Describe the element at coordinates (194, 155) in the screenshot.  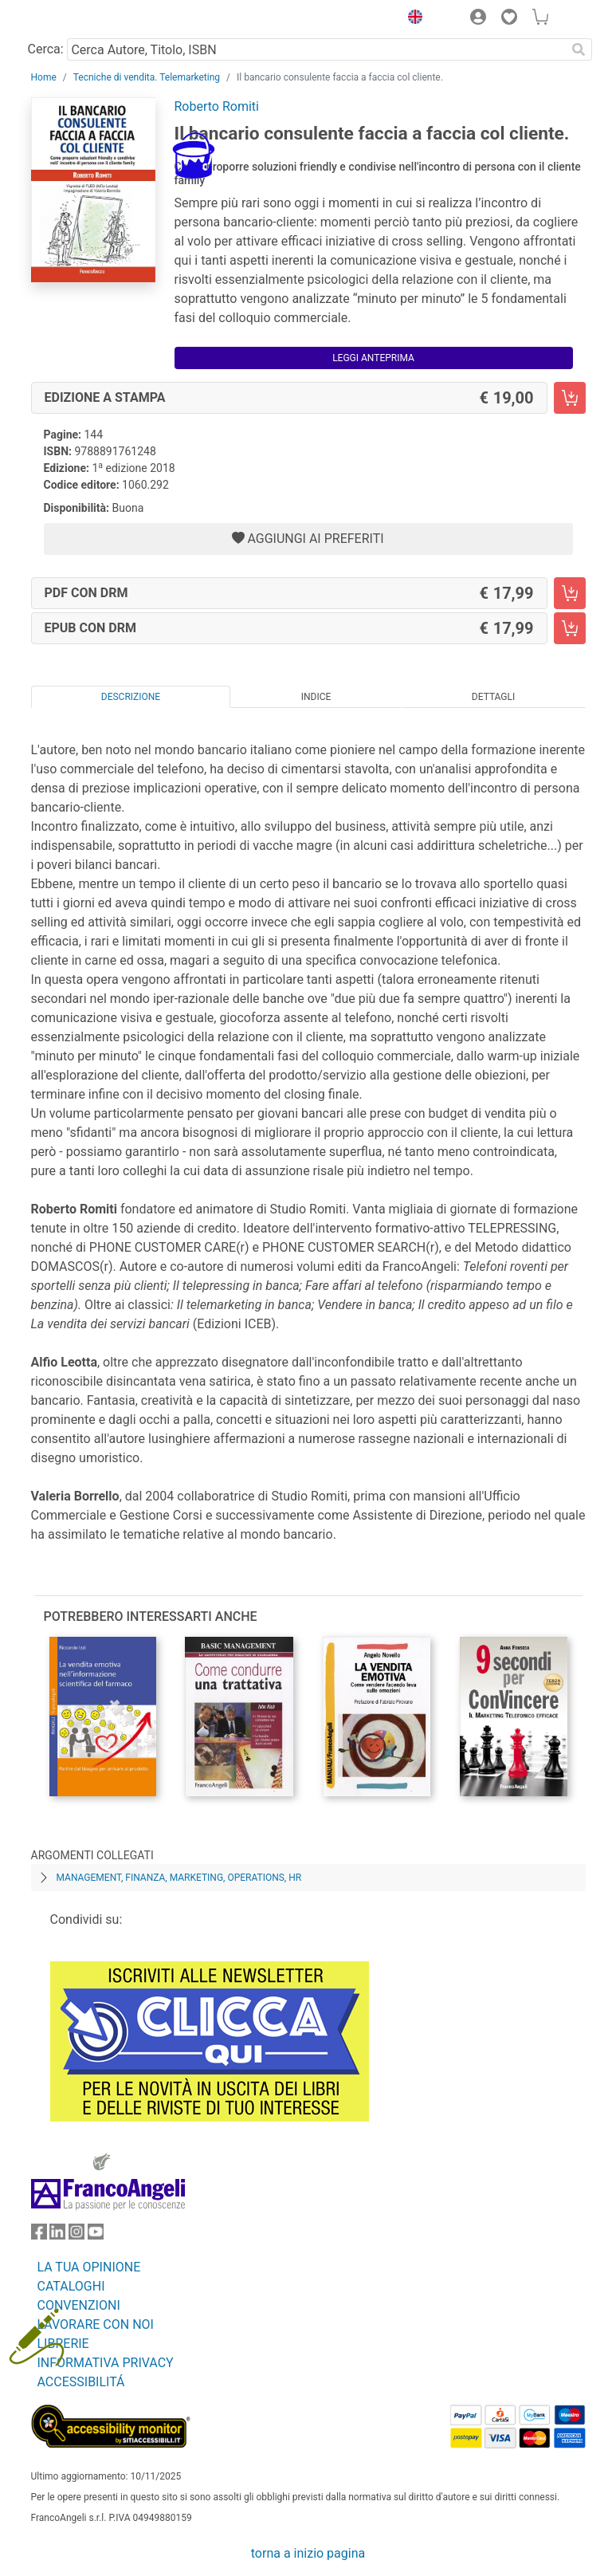
I see `fill an area with color` at that location.